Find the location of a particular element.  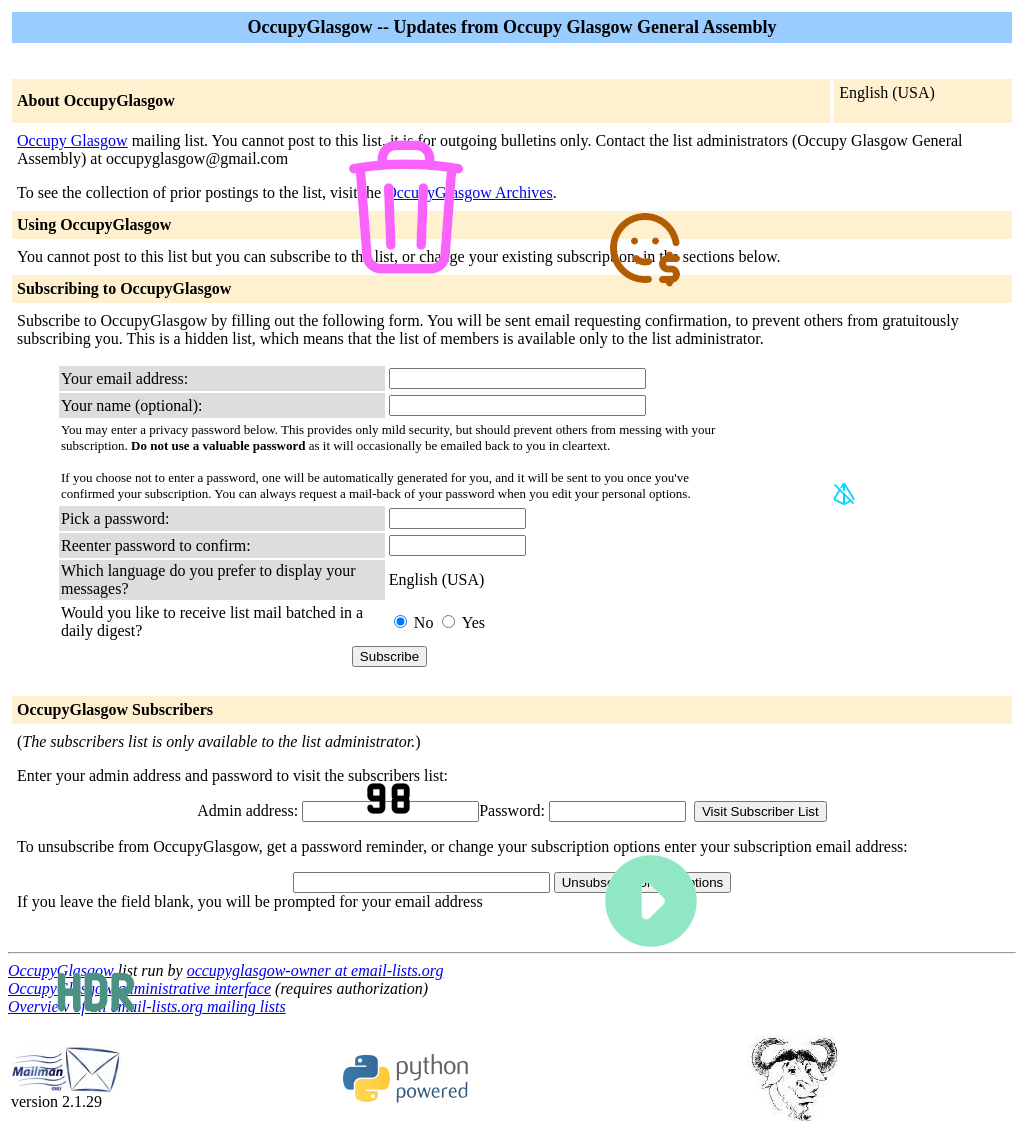

toggle HDR mode for photos or video is located at coordinates (96, 992).